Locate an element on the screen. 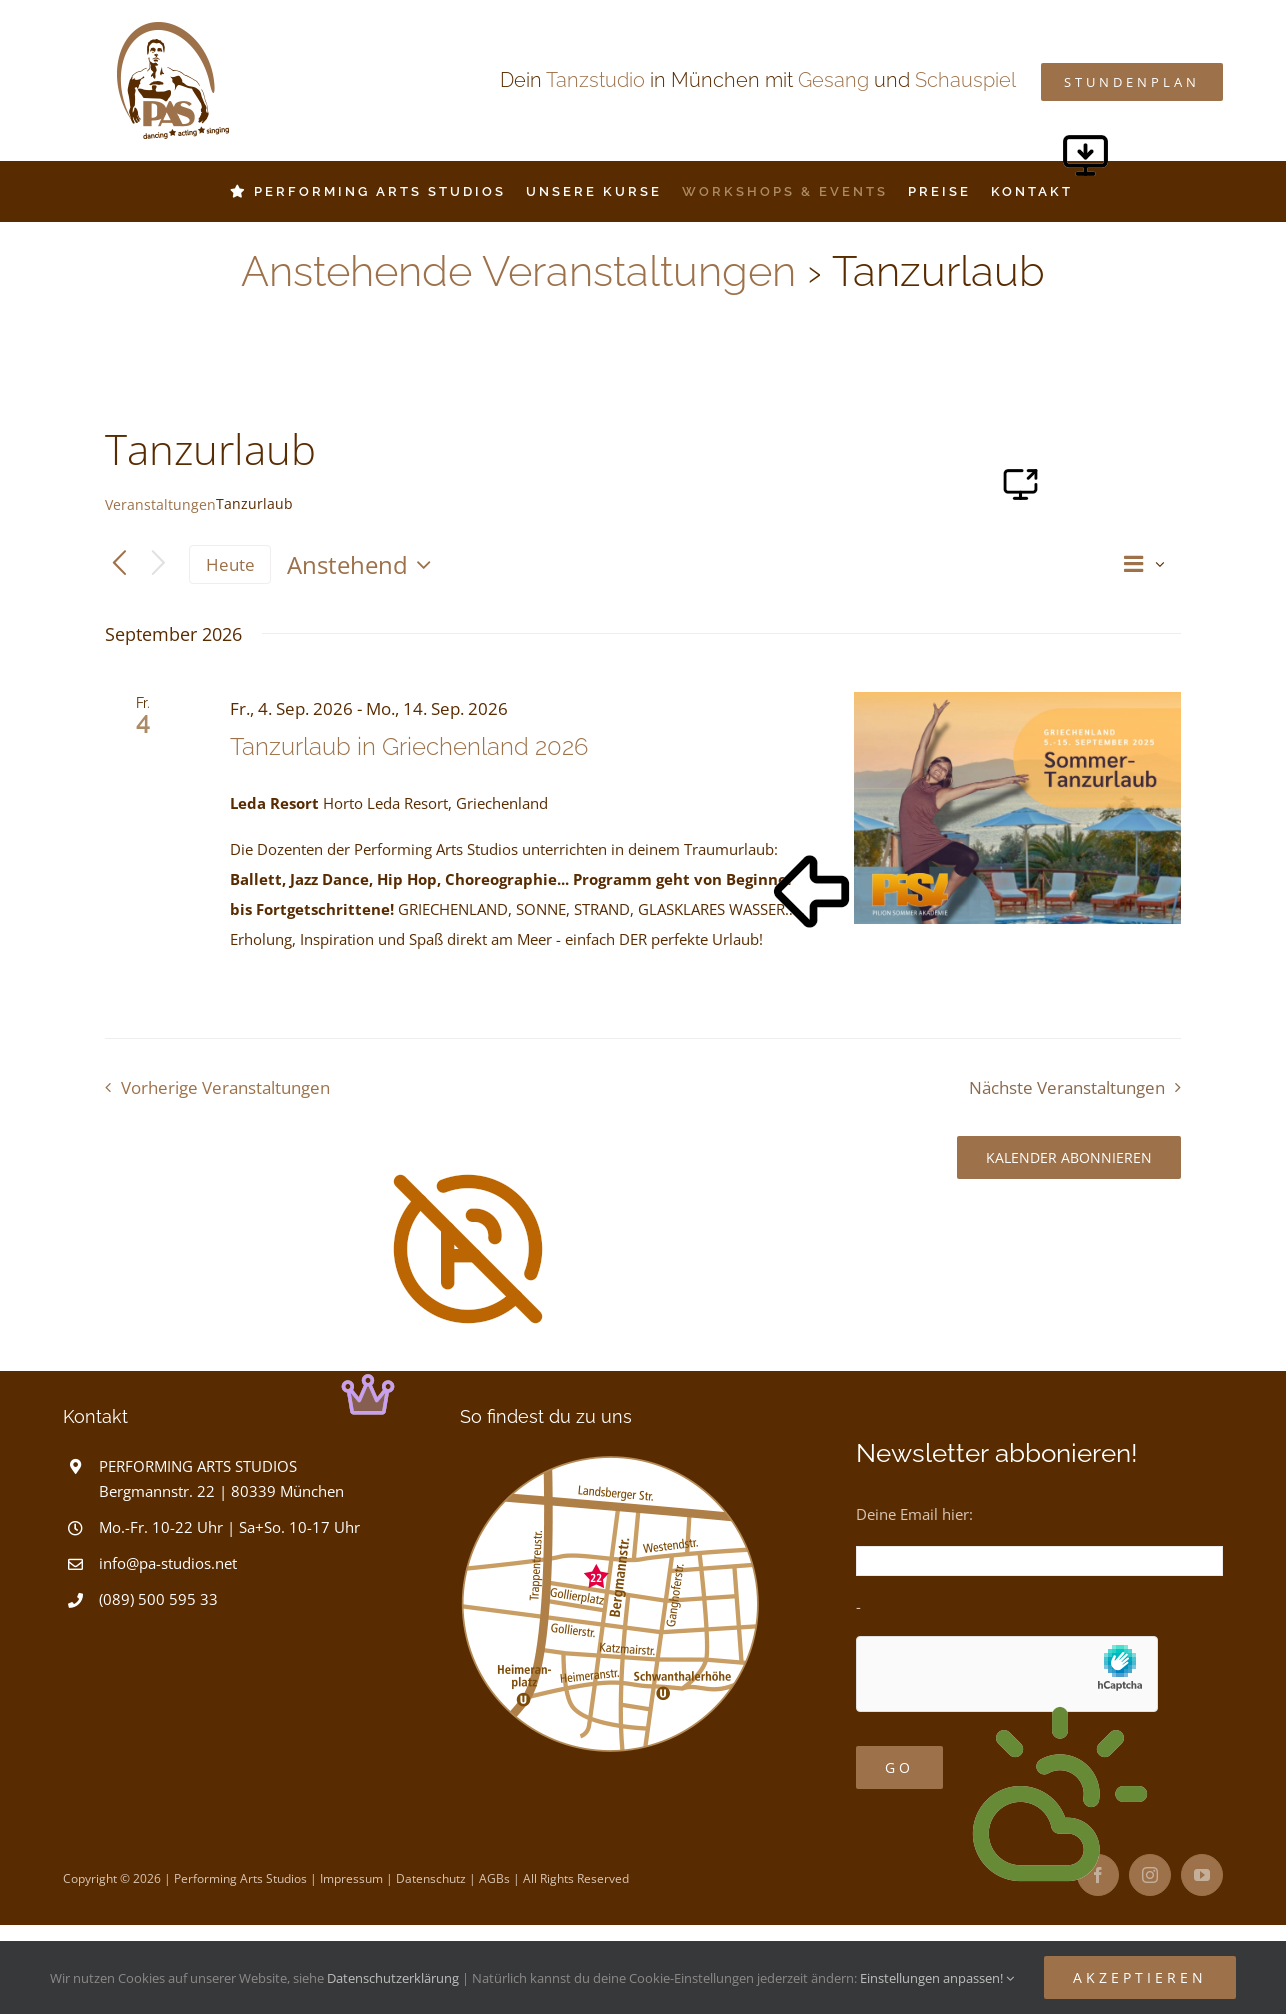 This screenshot has height=2014, width=1286. indicates premium or VIP membership status is located at coordinates (368, 1397).